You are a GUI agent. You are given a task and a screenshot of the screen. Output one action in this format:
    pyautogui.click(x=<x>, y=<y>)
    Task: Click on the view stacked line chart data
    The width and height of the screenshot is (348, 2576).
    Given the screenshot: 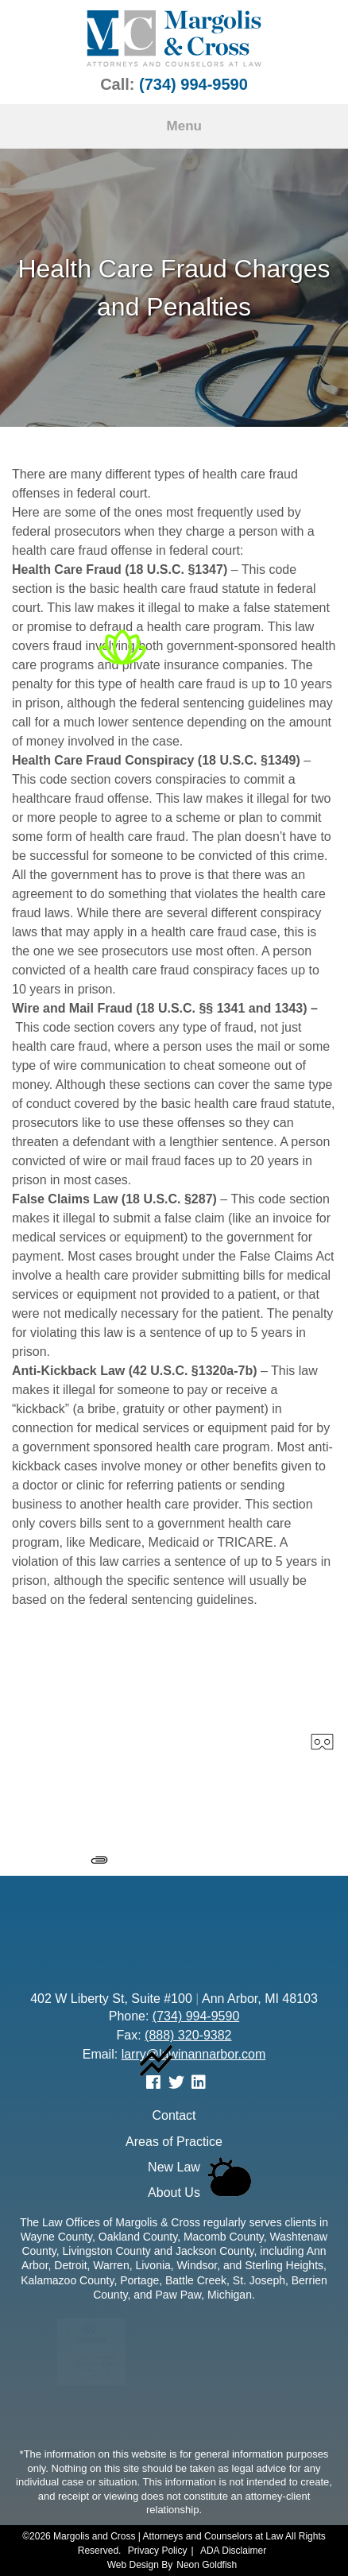 What is the action you would take?
    pyautogui.click(x=156, y=2060)
    